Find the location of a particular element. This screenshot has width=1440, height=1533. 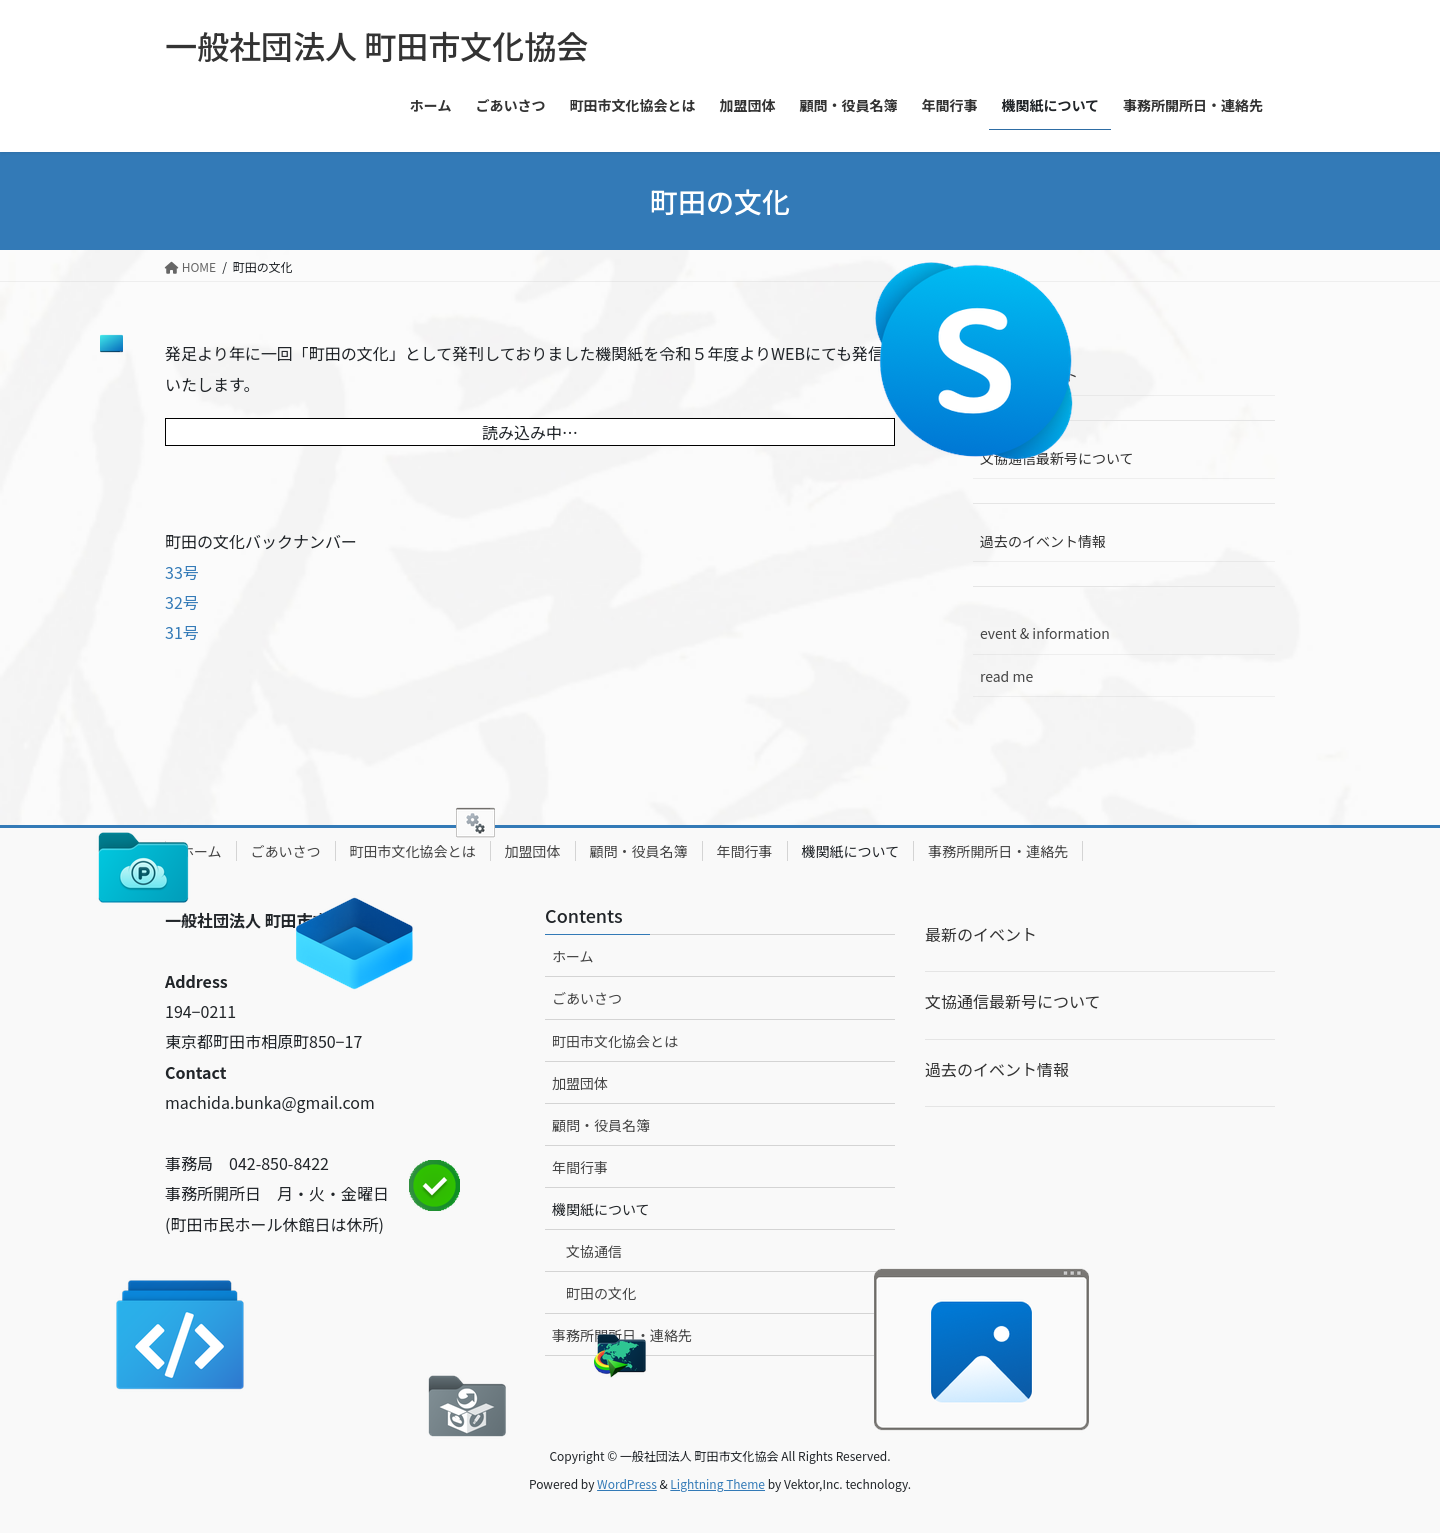

run an executable program or application is located at coordinates (475, 822).